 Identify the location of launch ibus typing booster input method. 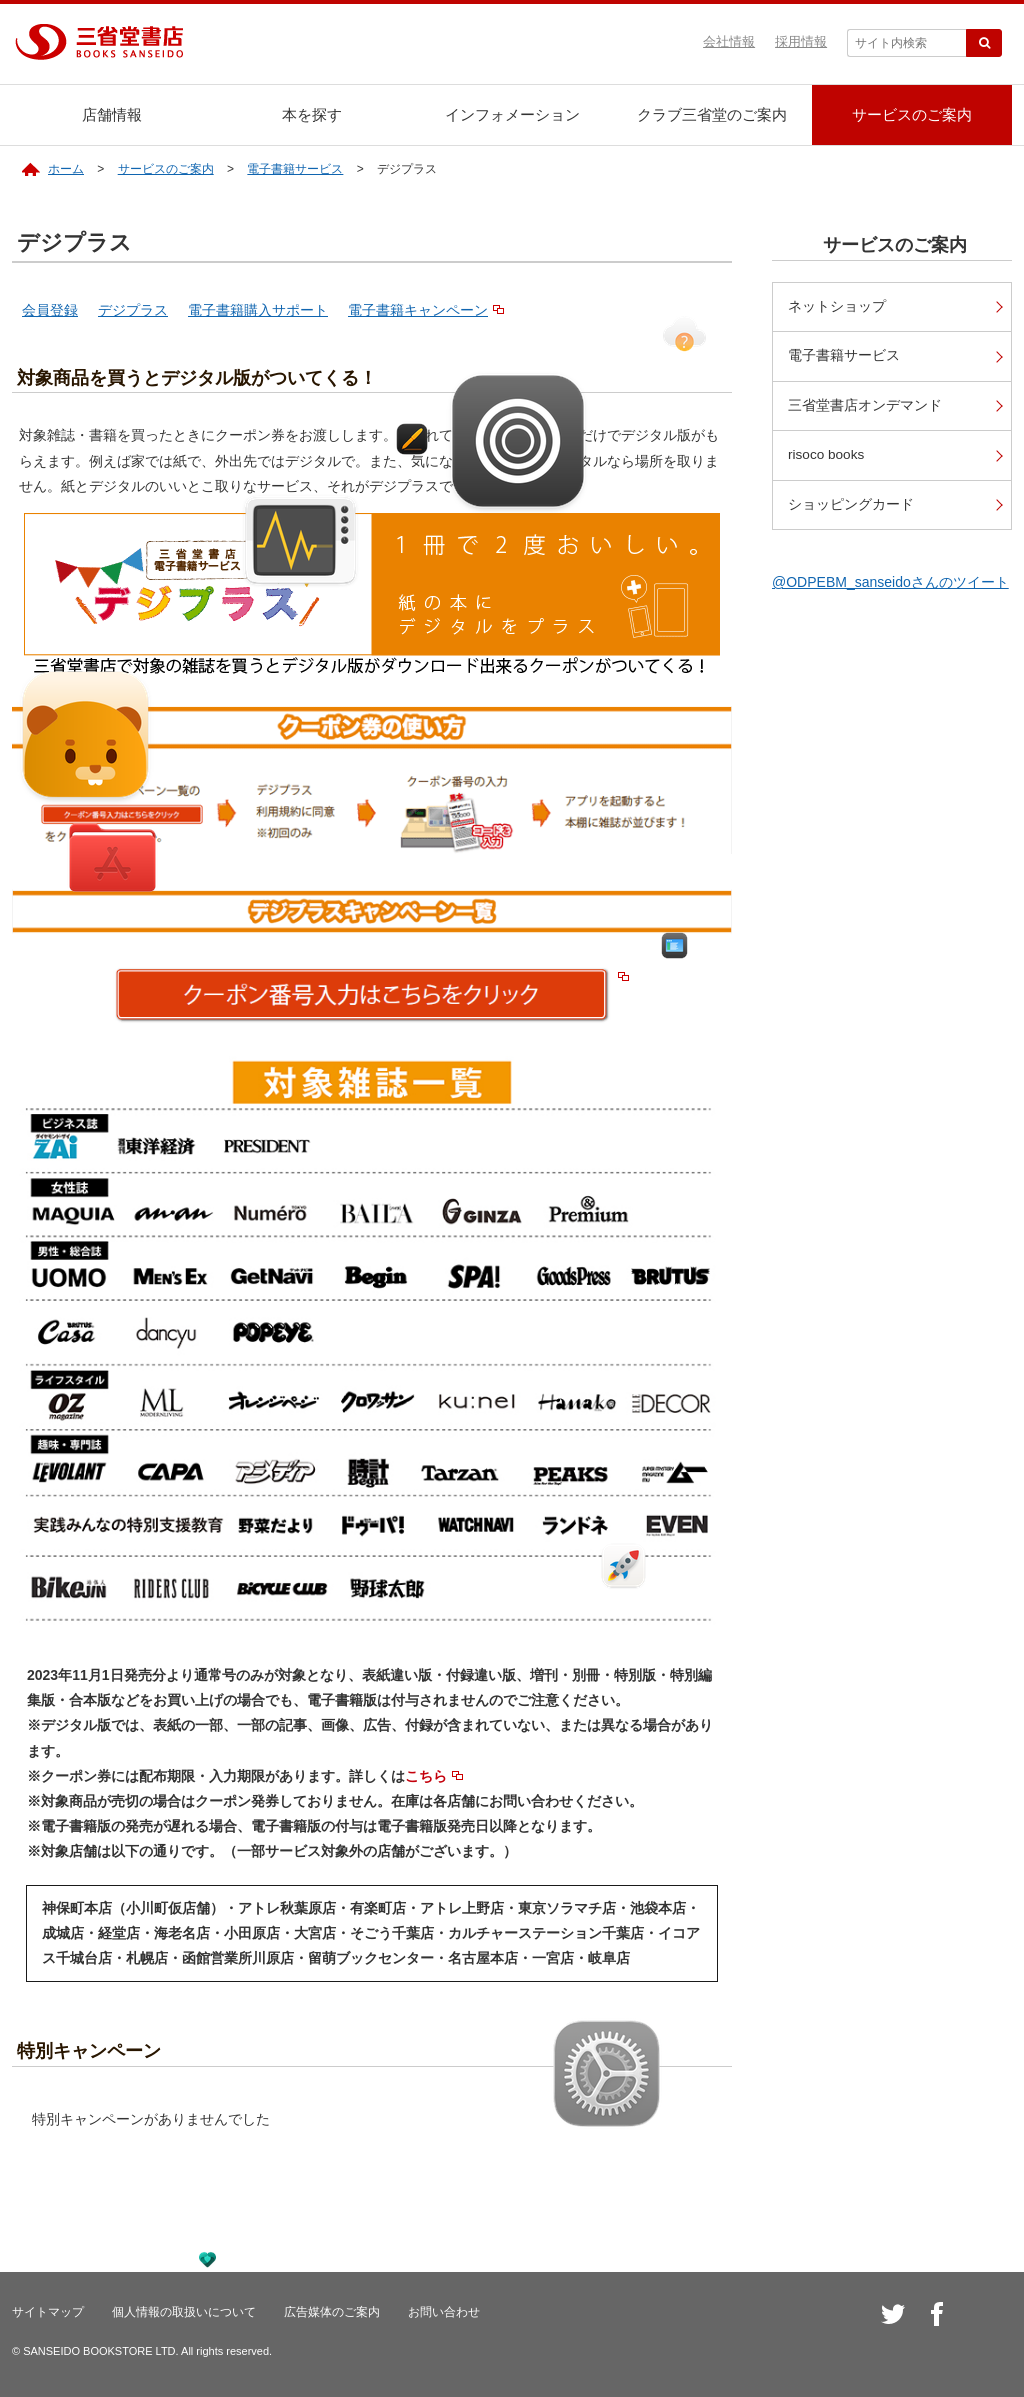
(623, 1565).